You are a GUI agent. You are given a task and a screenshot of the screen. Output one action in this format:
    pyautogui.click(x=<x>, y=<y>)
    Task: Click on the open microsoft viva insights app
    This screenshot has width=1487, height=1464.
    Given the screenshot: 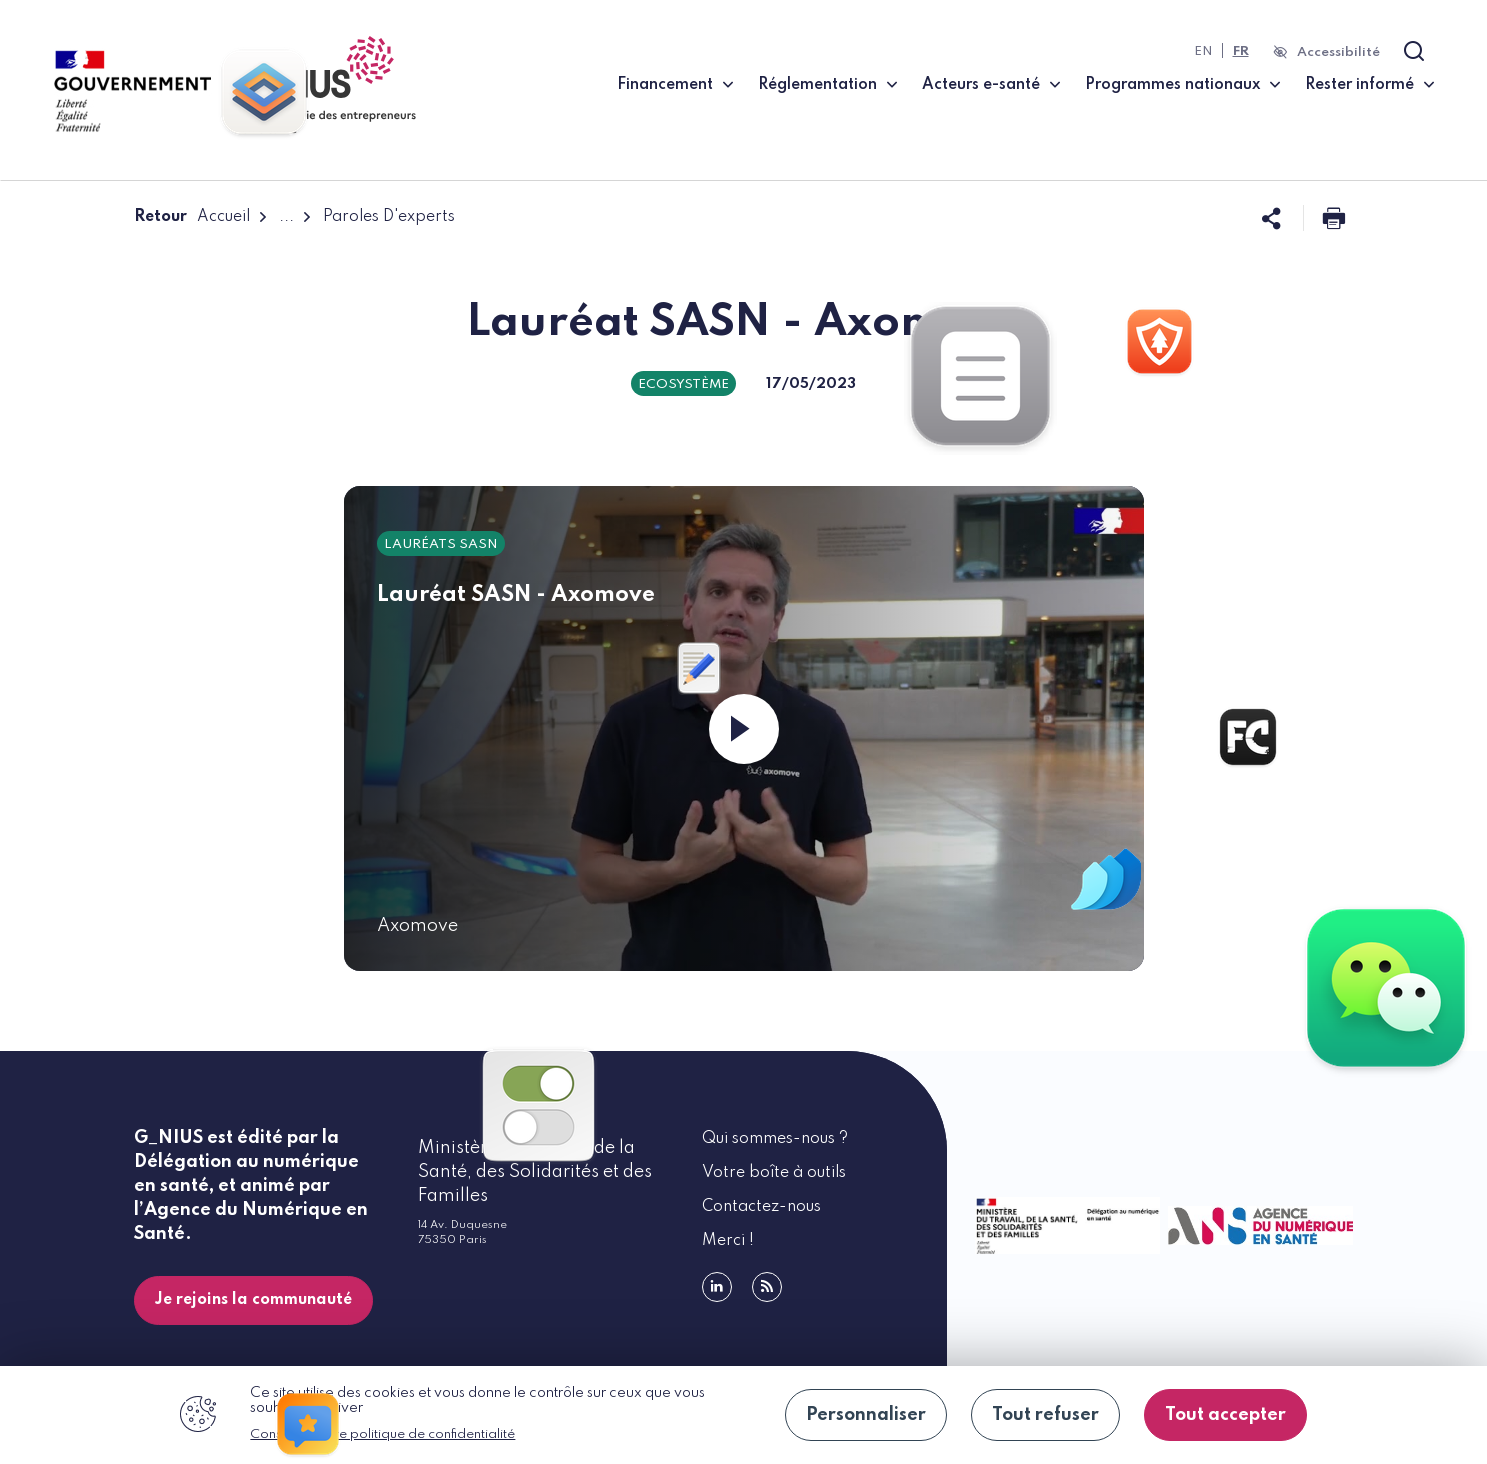 What is the action you would take?
    pyautogui.click(x=1106, y=879)
    